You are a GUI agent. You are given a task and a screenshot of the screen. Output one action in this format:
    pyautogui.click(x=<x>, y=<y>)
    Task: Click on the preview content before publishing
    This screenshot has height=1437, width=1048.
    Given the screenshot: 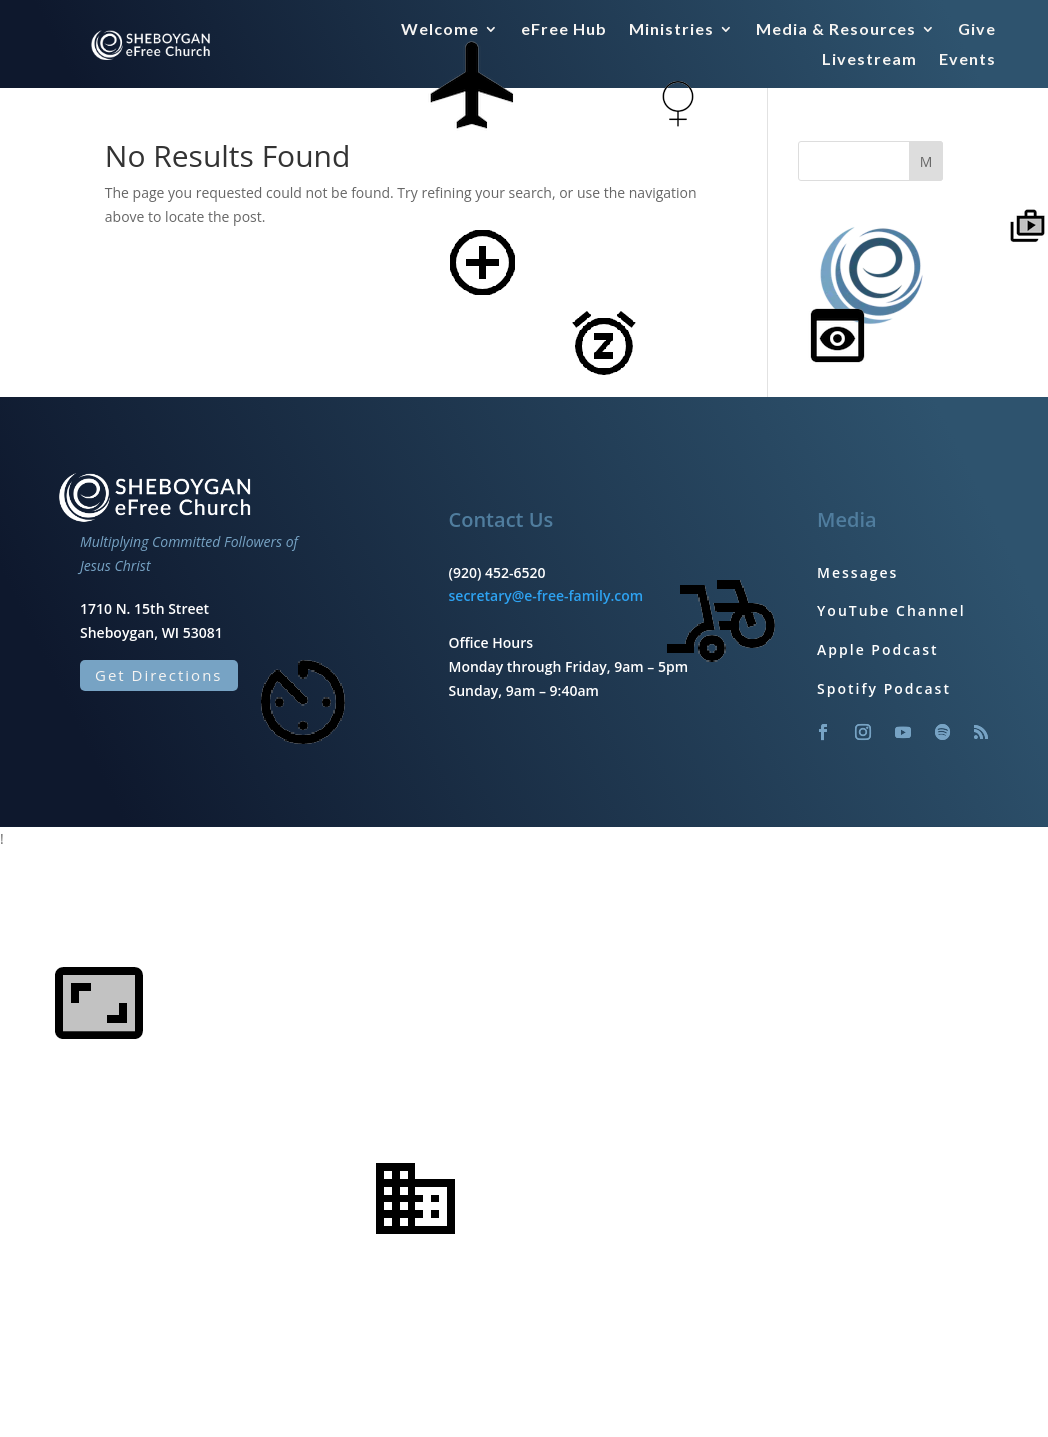 What is the action you would take?
    pyautogui.click(x=837, y=335)
    